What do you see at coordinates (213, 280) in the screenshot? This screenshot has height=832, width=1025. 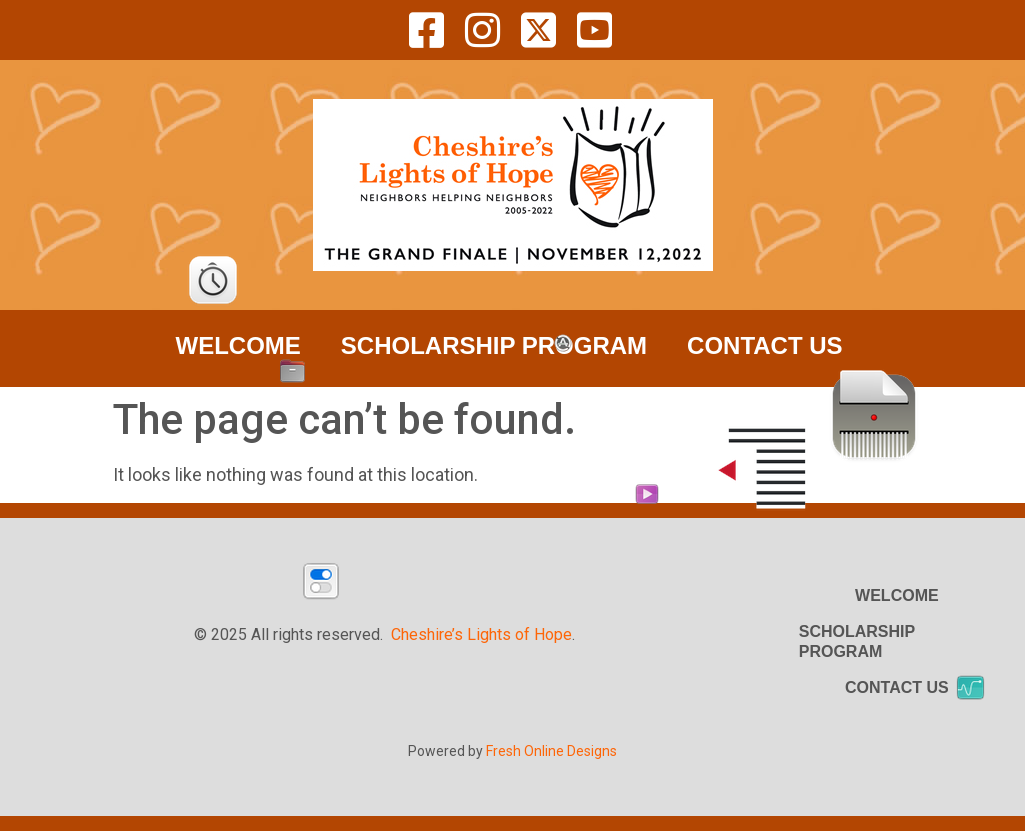 I see `open pomidor timer app` at bounding box center [213, 280].